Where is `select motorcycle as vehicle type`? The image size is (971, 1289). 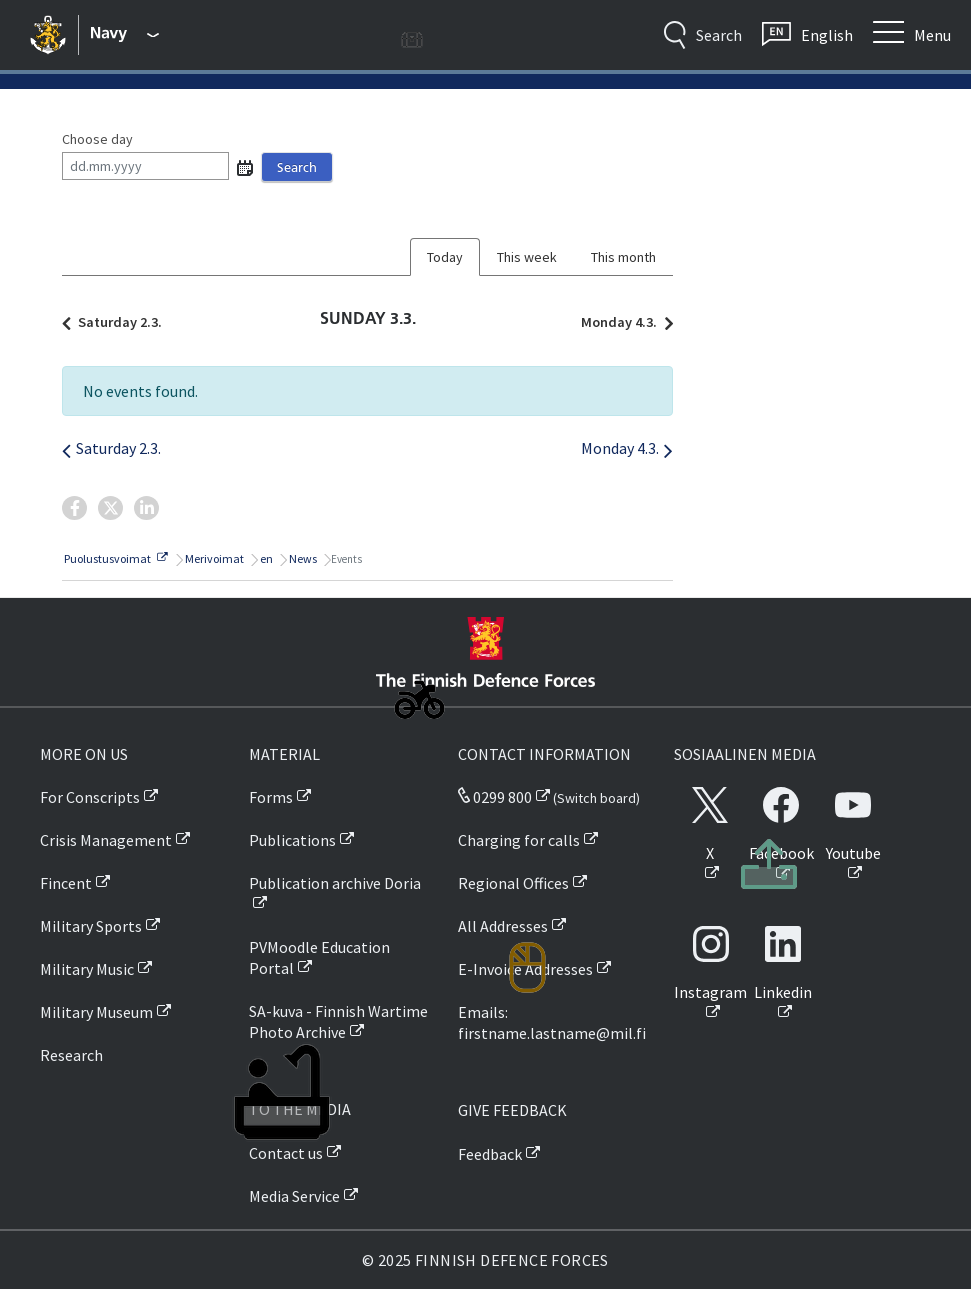
select motorcycle as vehicle type is located at coordinates (419, 700).